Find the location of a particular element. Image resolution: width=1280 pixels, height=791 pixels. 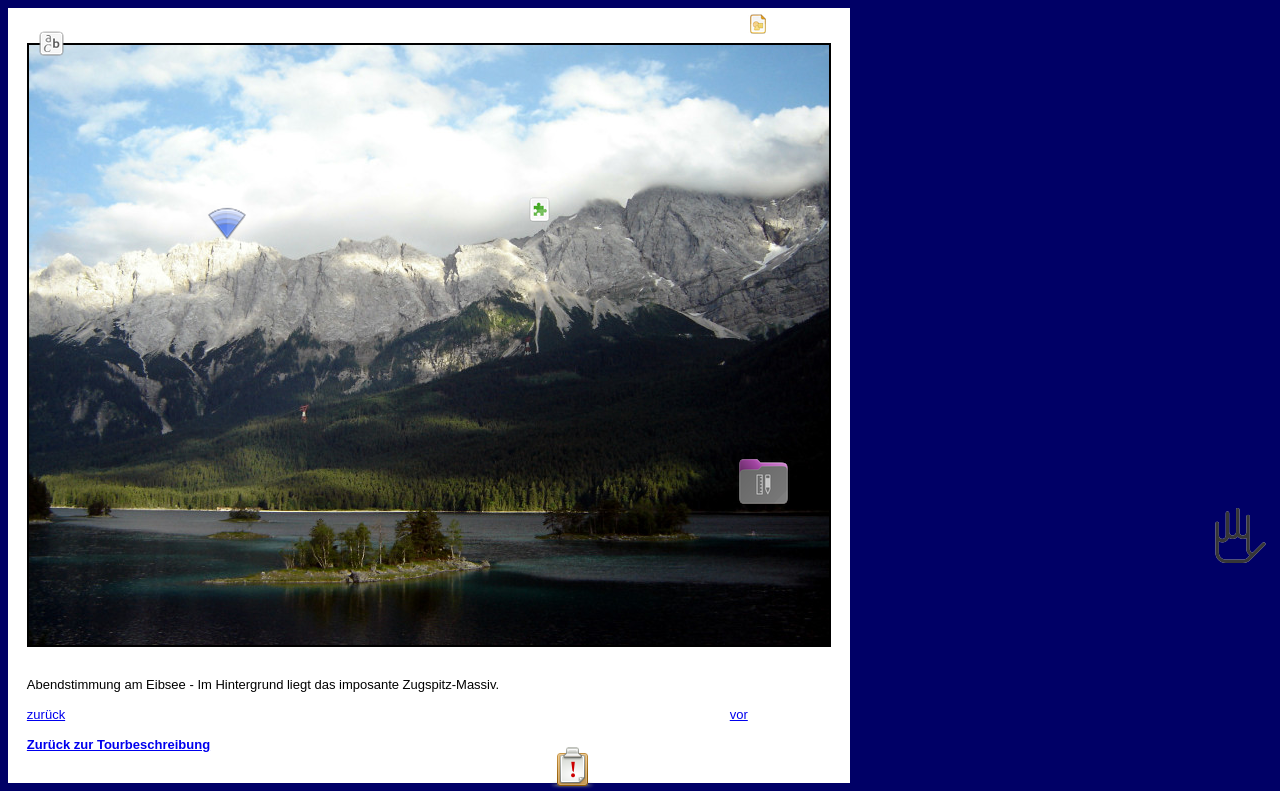

indicates a task is due or overdue is located at coordinates (572, 767).